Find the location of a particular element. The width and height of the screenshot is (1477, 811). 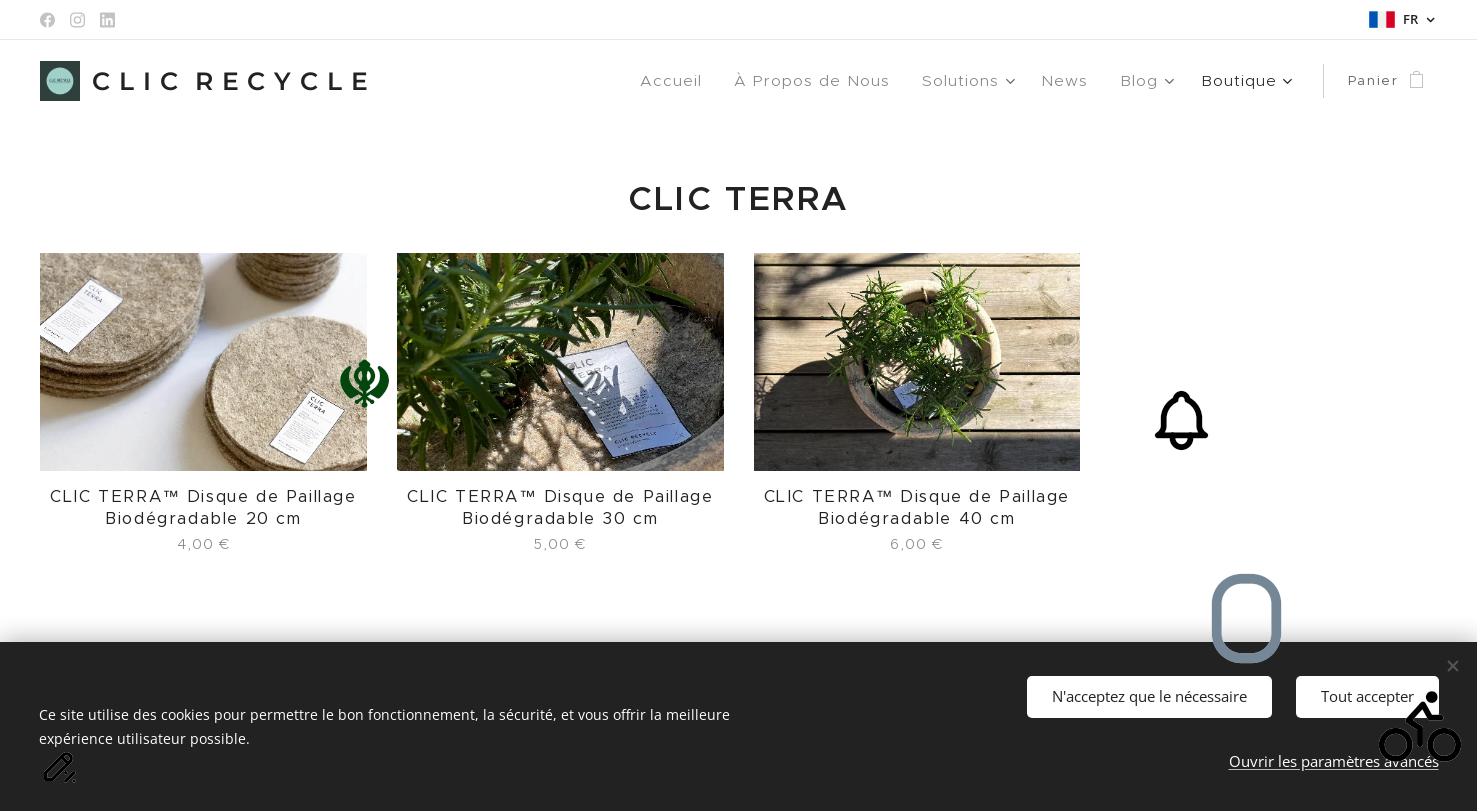

the letter "o" character or text indicator is located at coordinates (1246, 618).